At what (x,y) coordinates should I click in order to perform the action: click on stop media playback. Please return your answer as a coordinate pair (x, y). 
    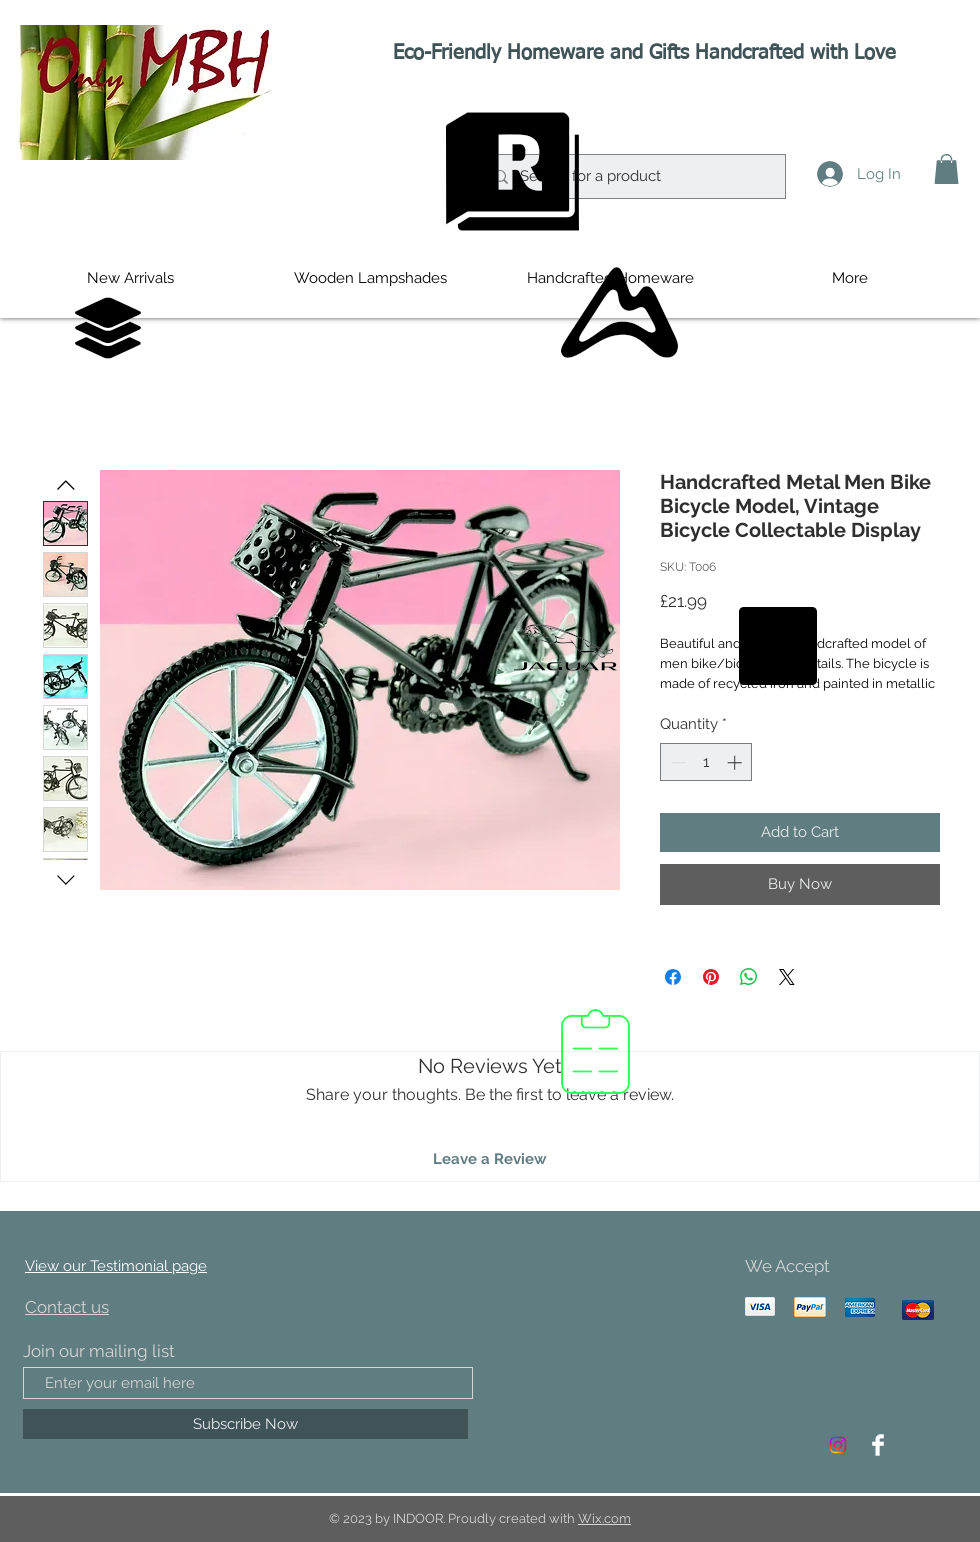
    Looking at the image, I should click on (778, 646).